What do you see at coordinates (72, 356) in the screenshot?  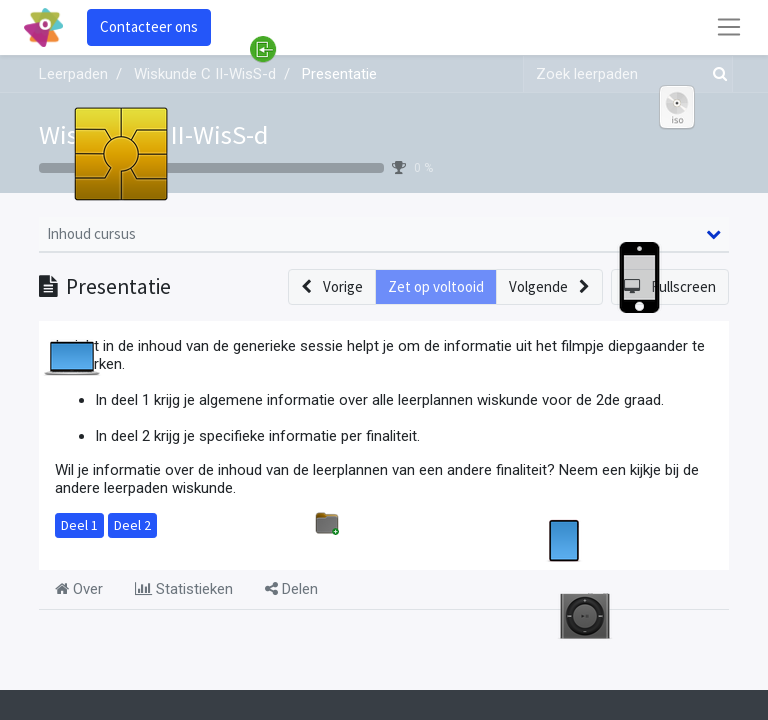 I see `macbook pro device icon` at bounding box center [72, 356].